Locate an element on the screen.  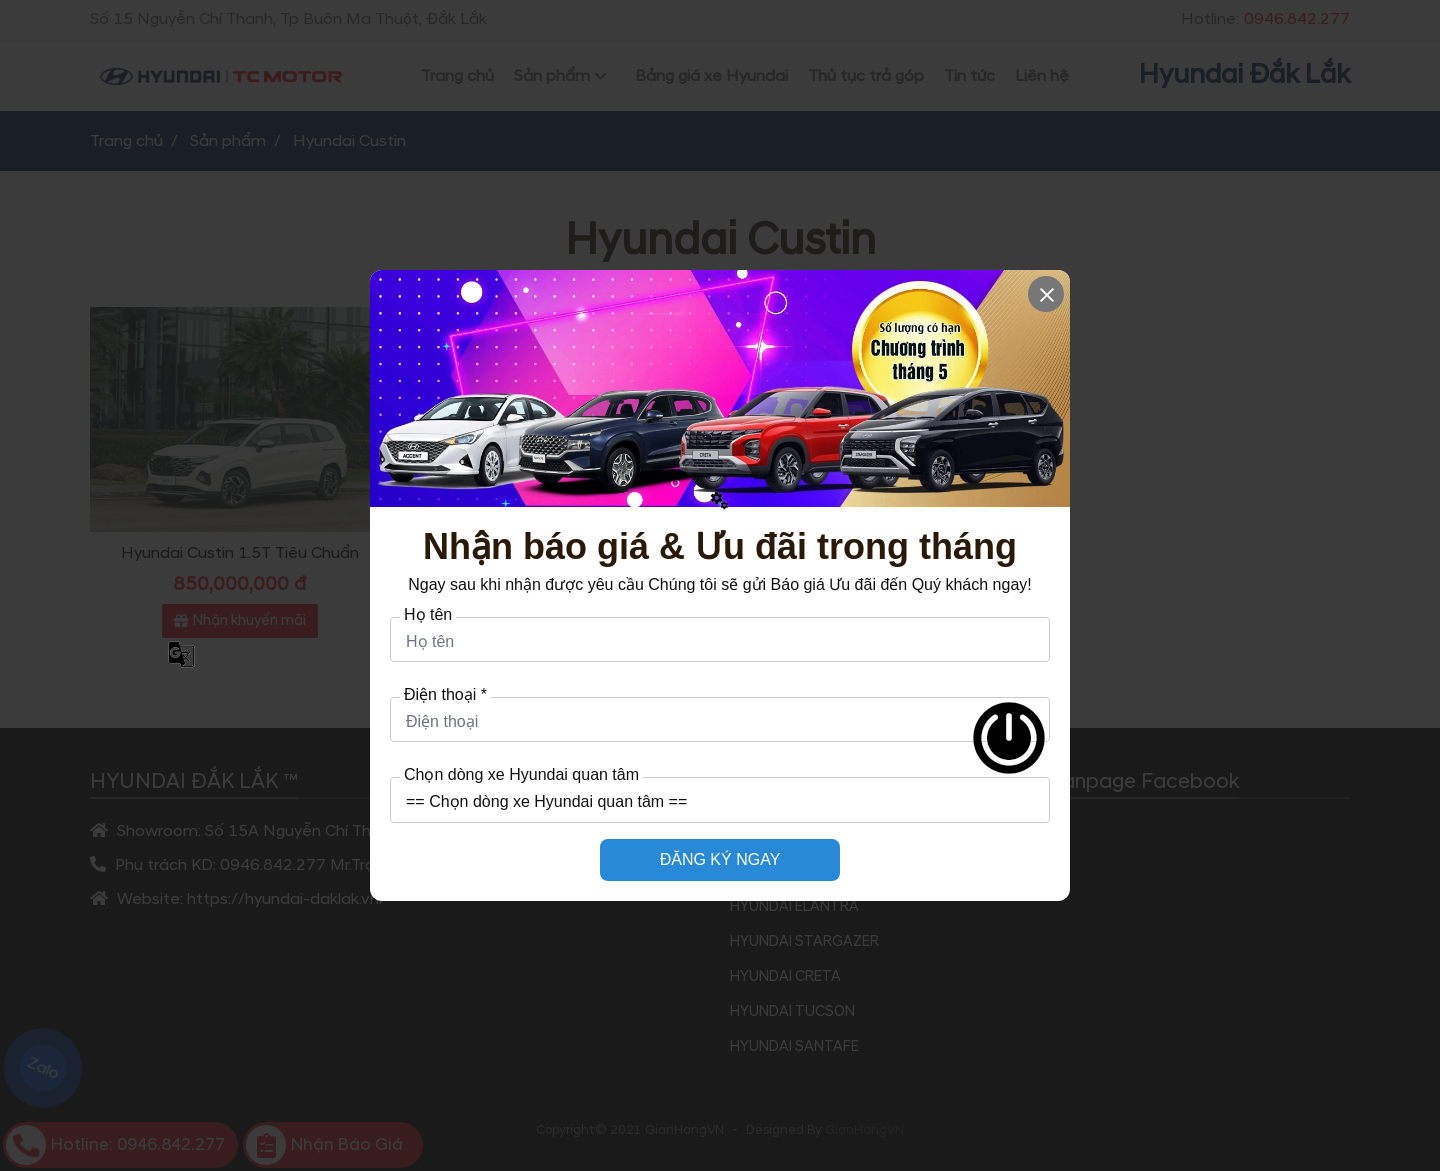
turn device on or off is located at coordinates (1009, 738).